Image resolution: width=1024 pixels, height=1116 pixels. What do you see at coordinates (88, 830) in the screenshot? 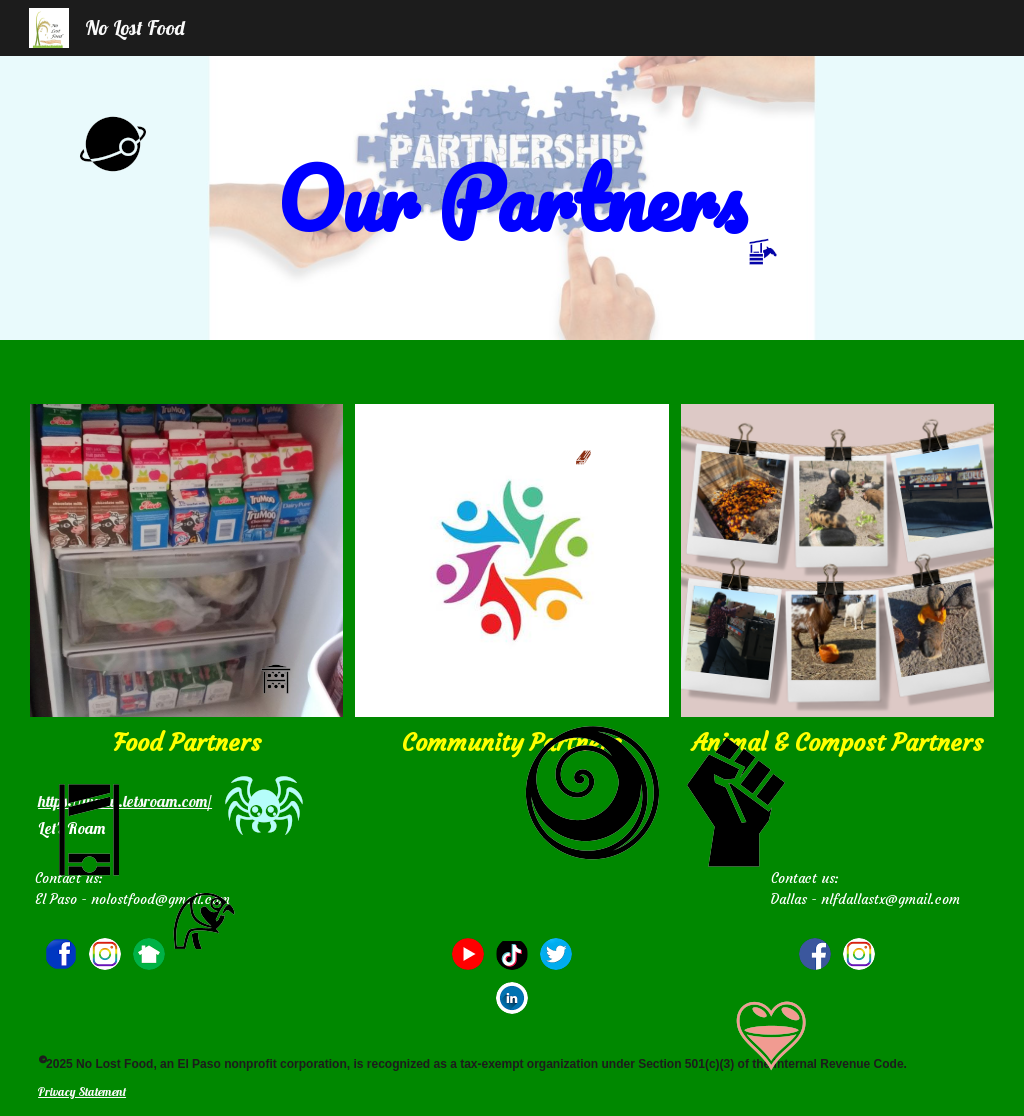
I see `execute or delete an item permanently` at bounding box center [88, 830].